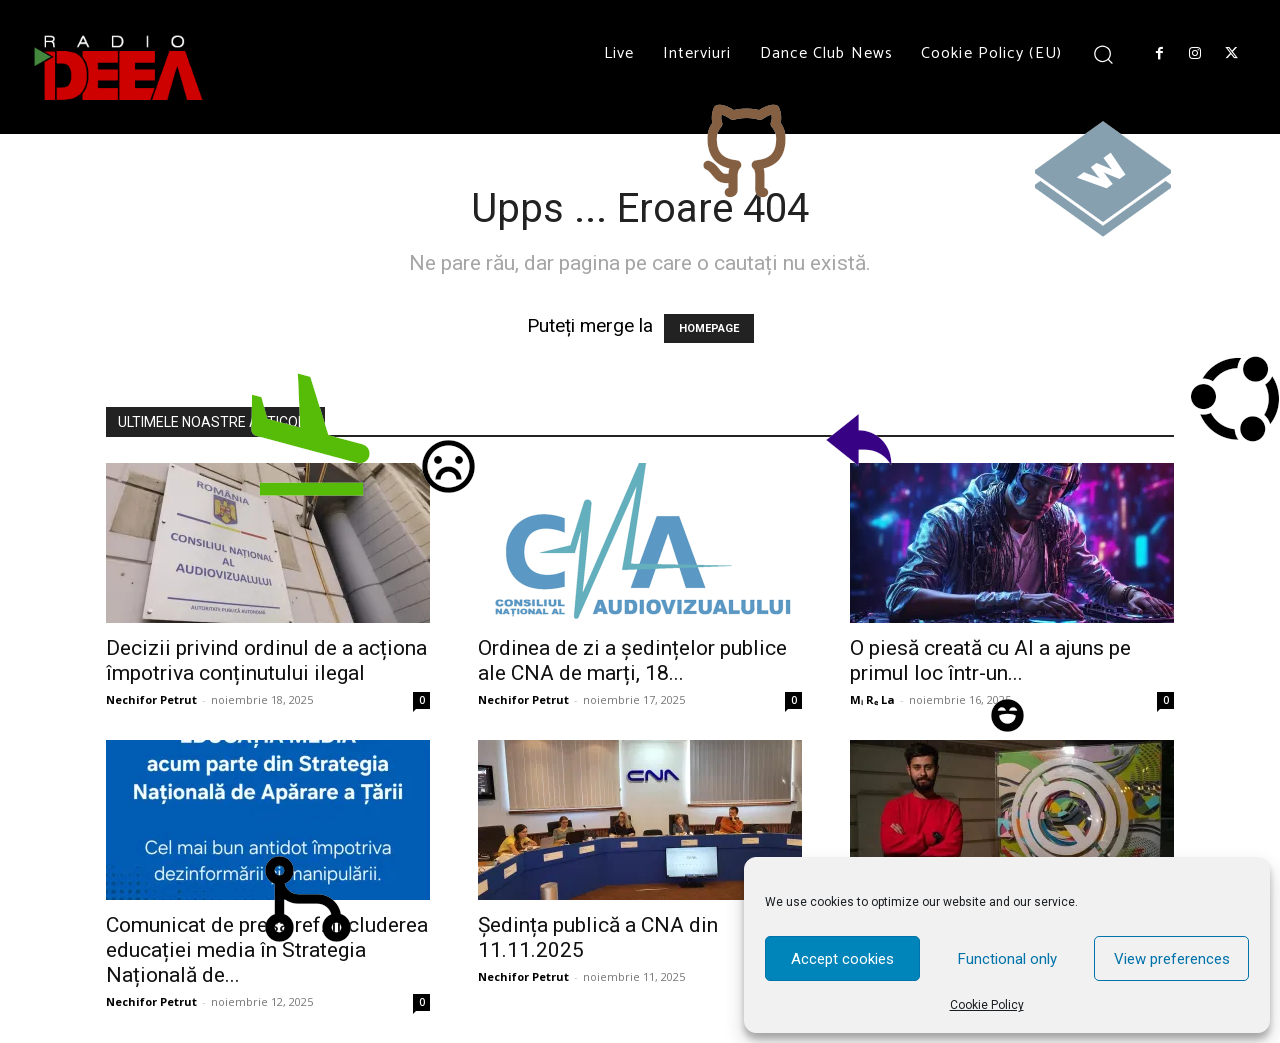 The height and width of the screenshot is (1043, 1280). I want to click on reply to a message or email, so click(862, 440).